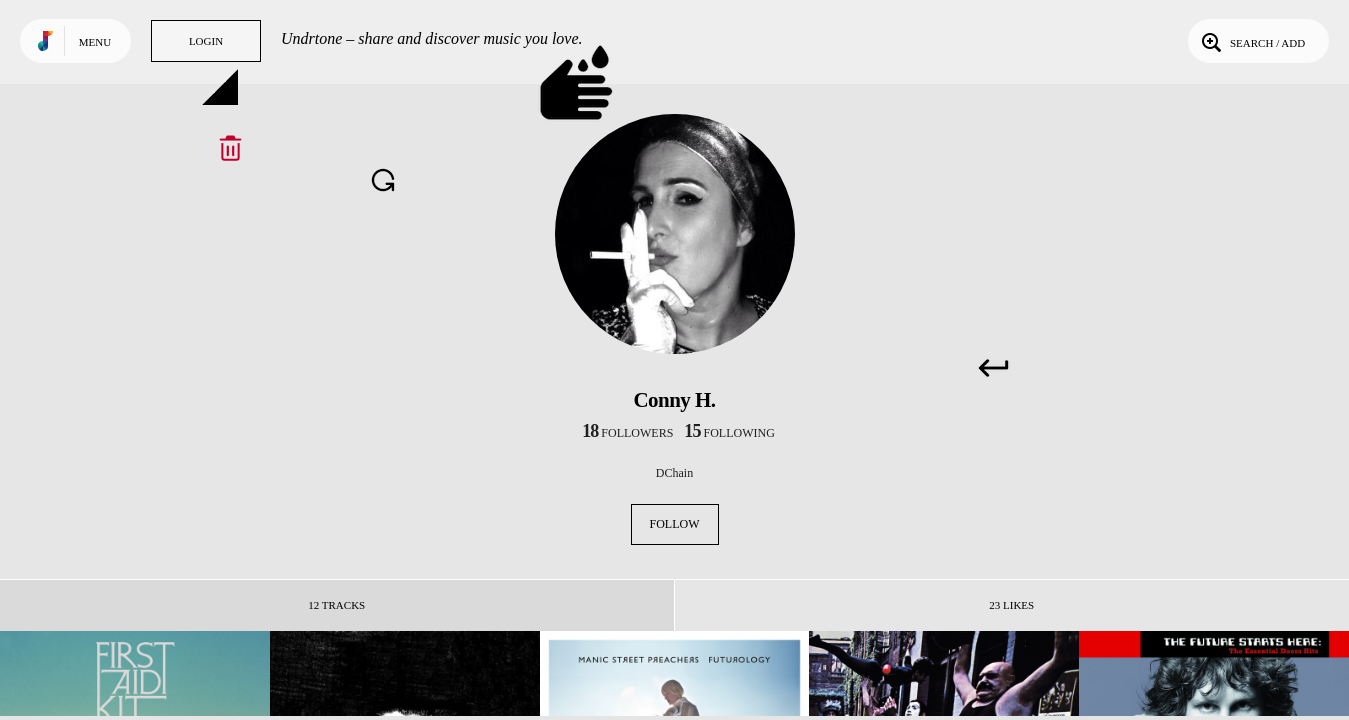 The height and width of the screenshot is (720, 1349). I want to click on rotate an image or object, so click(383, 180).